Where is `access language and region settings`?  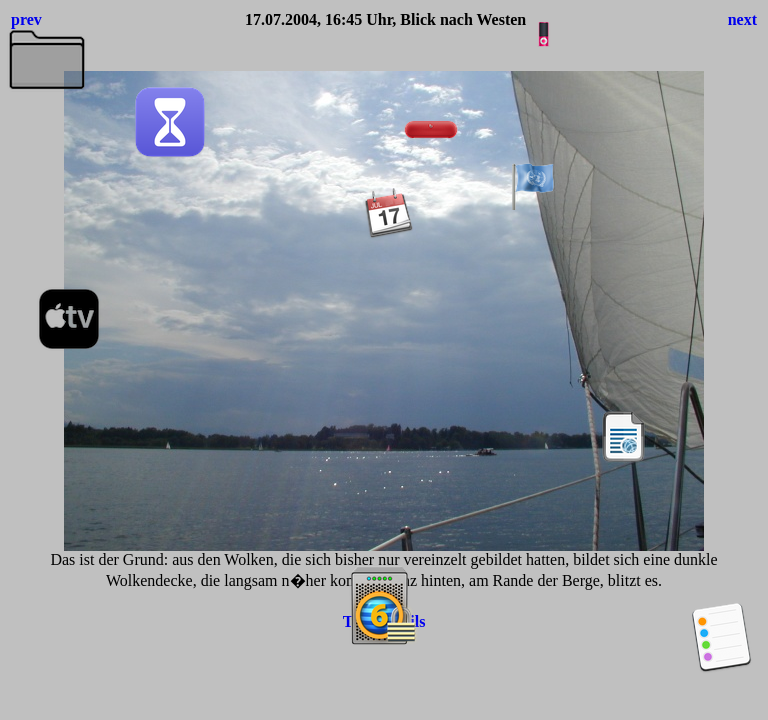
access language and region settings is located at coordinates (532, 186).